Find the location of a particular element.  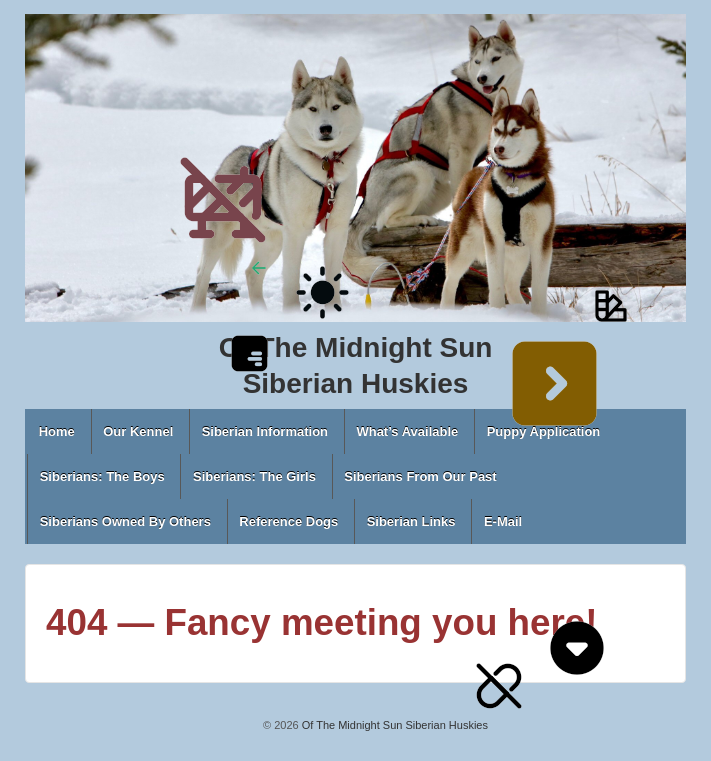

navigate to the next item or screen is located at coordinates (554, 383).